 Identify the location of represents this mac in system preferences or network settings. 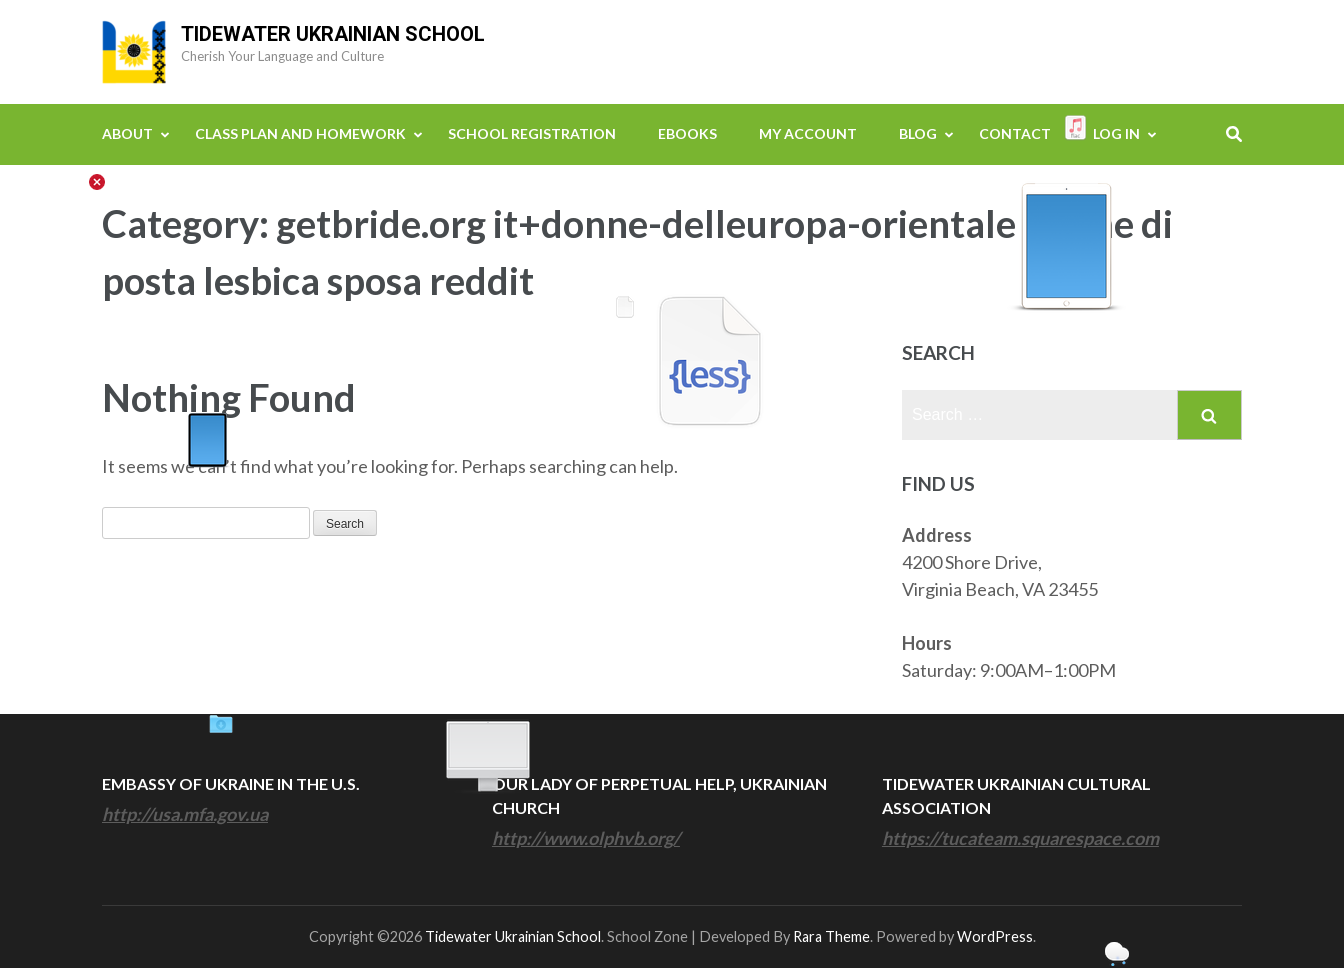
(488, 755).